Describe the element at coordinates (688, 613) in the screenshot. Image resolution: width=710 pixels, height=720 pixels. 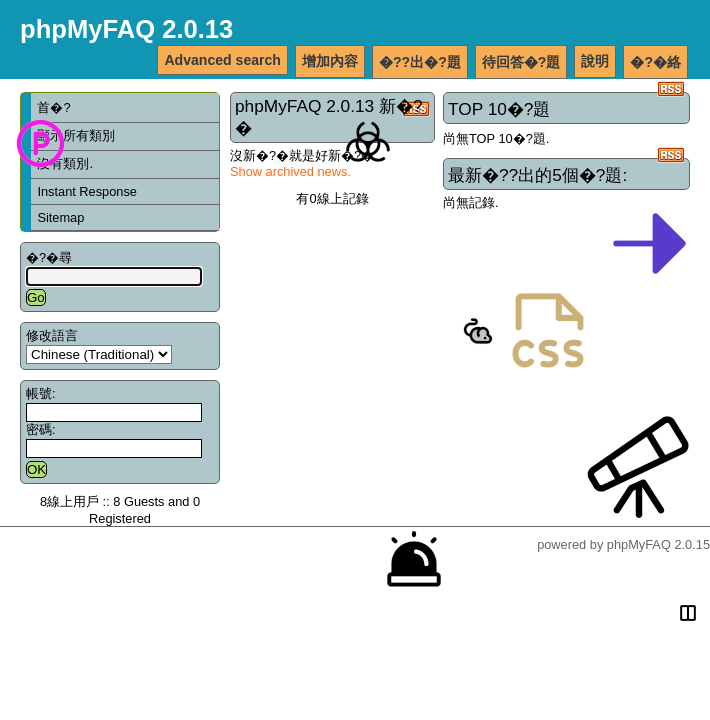
I see `split view horizontally` at that location.